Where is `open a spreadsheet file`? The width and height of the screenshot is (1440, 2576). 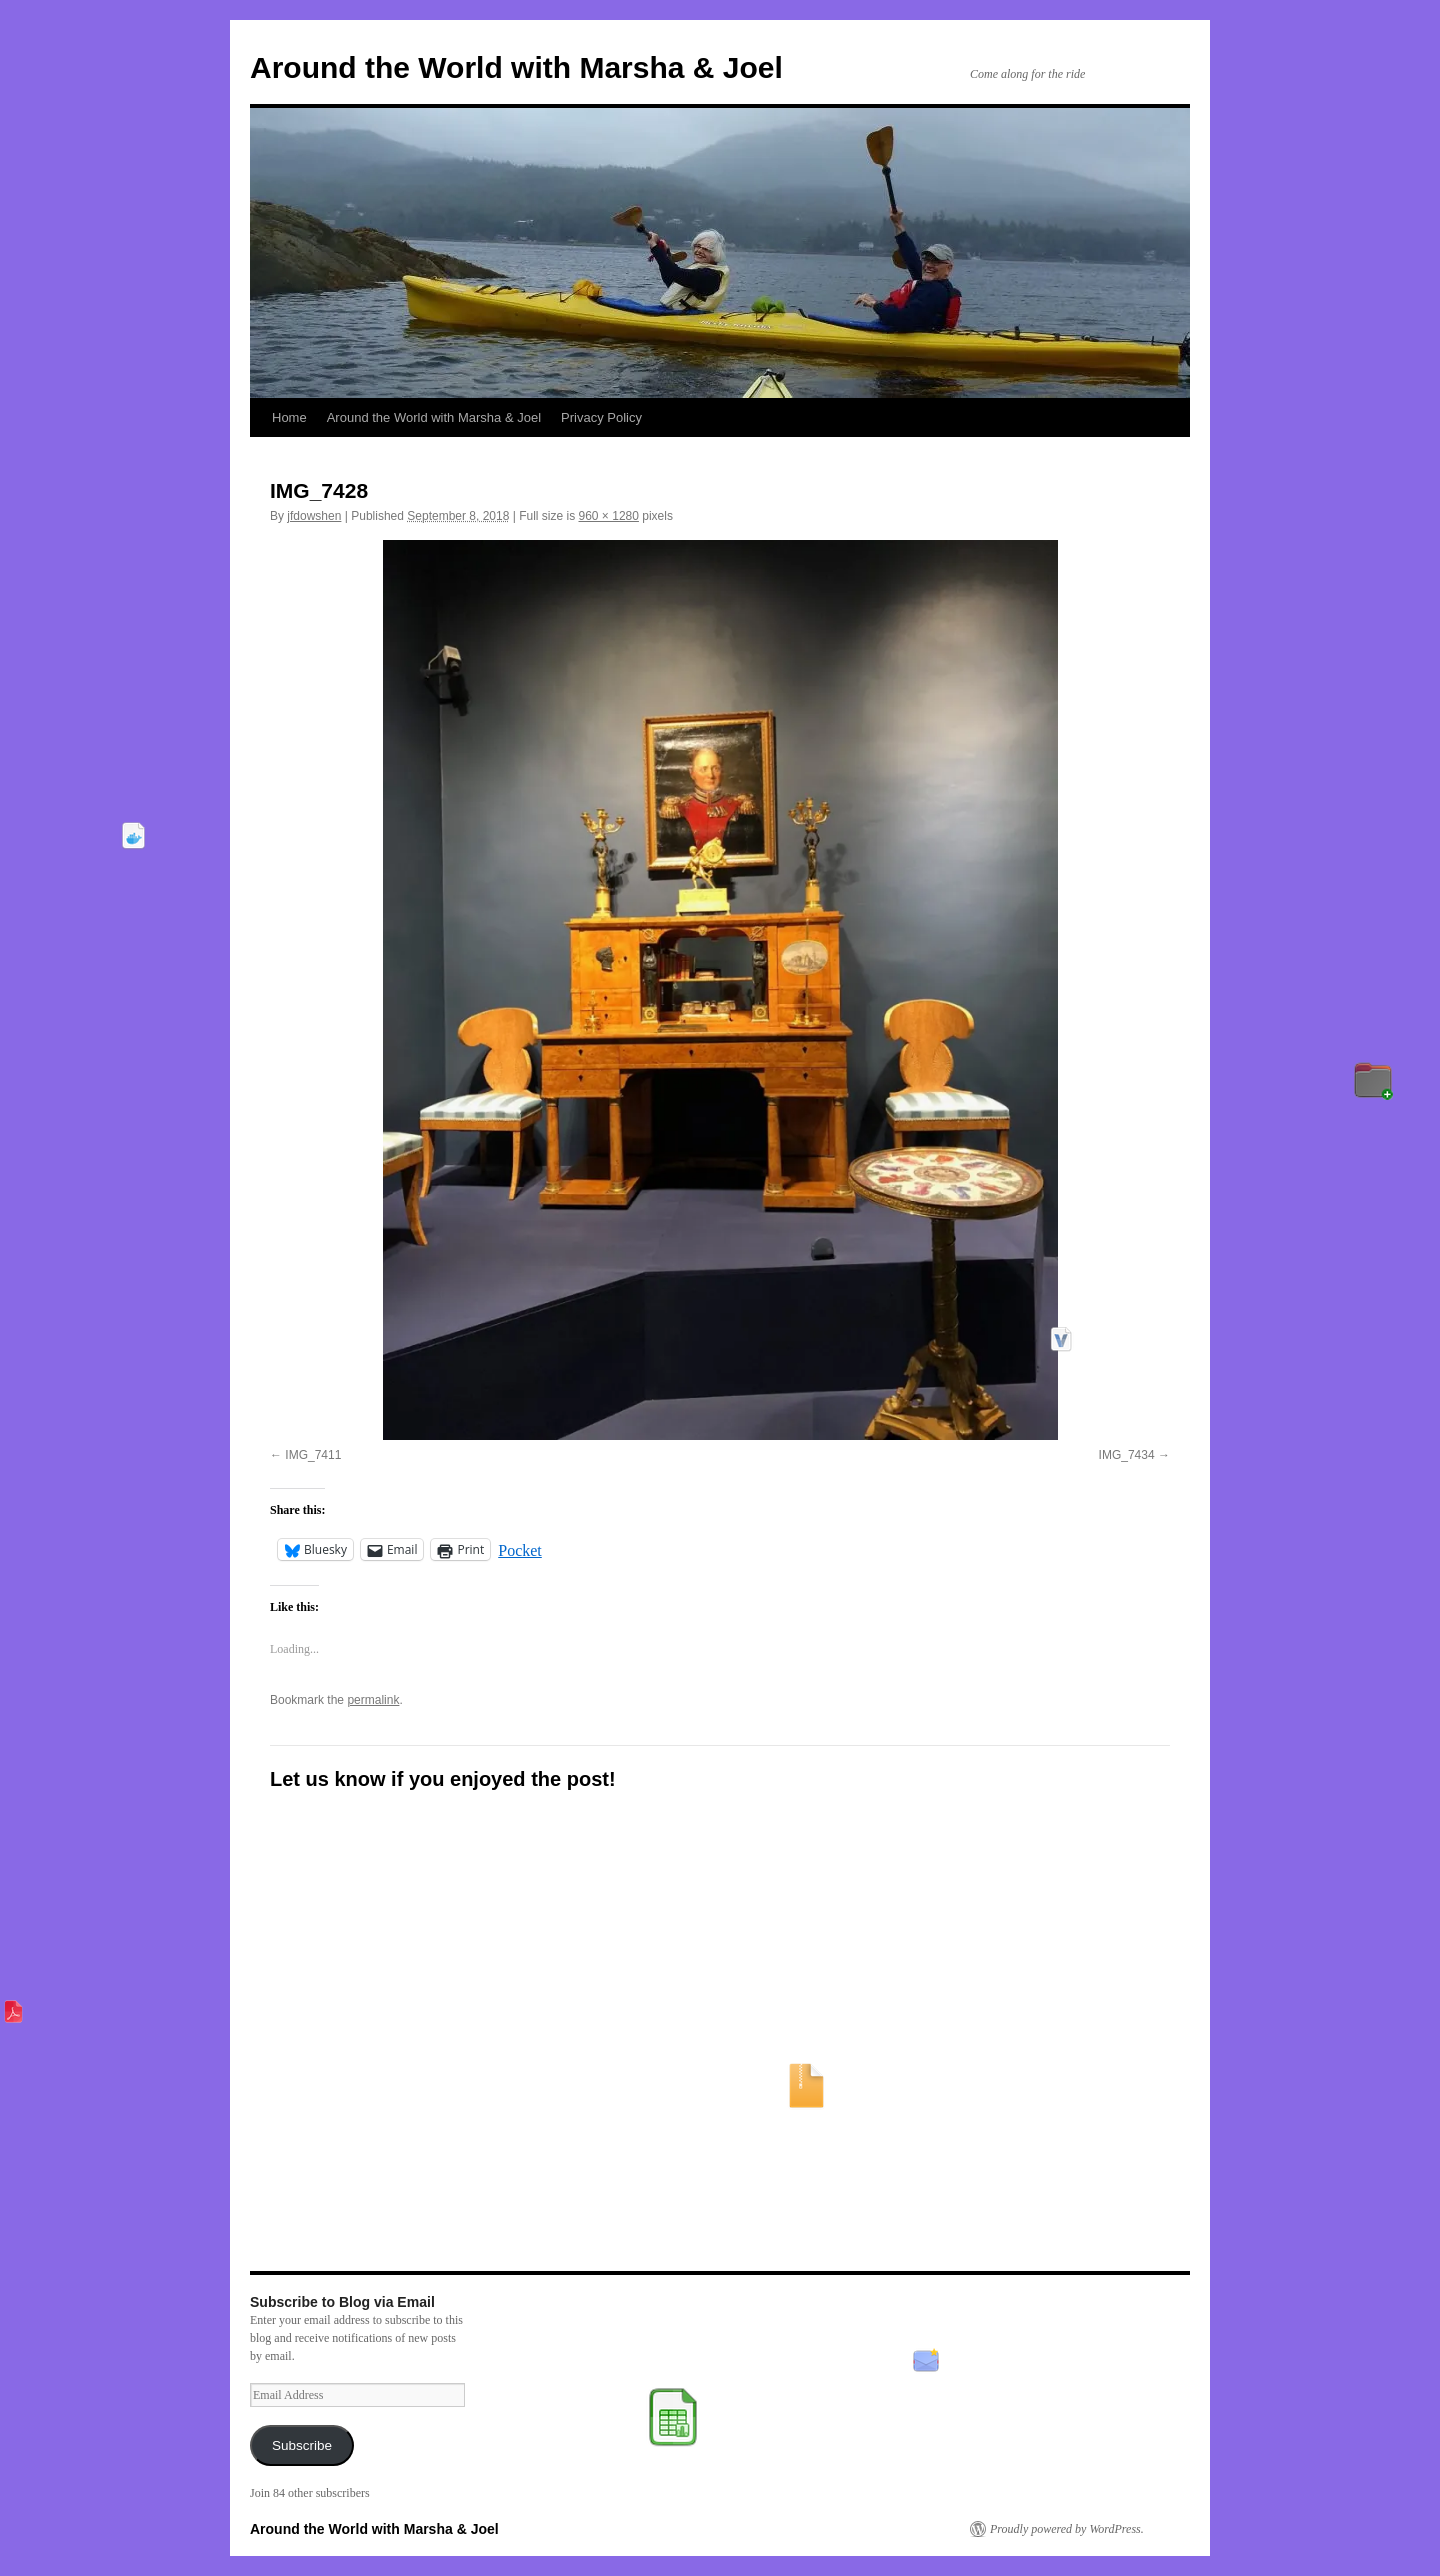
open a spreadsheet file is located at coordinates (673, 2417).